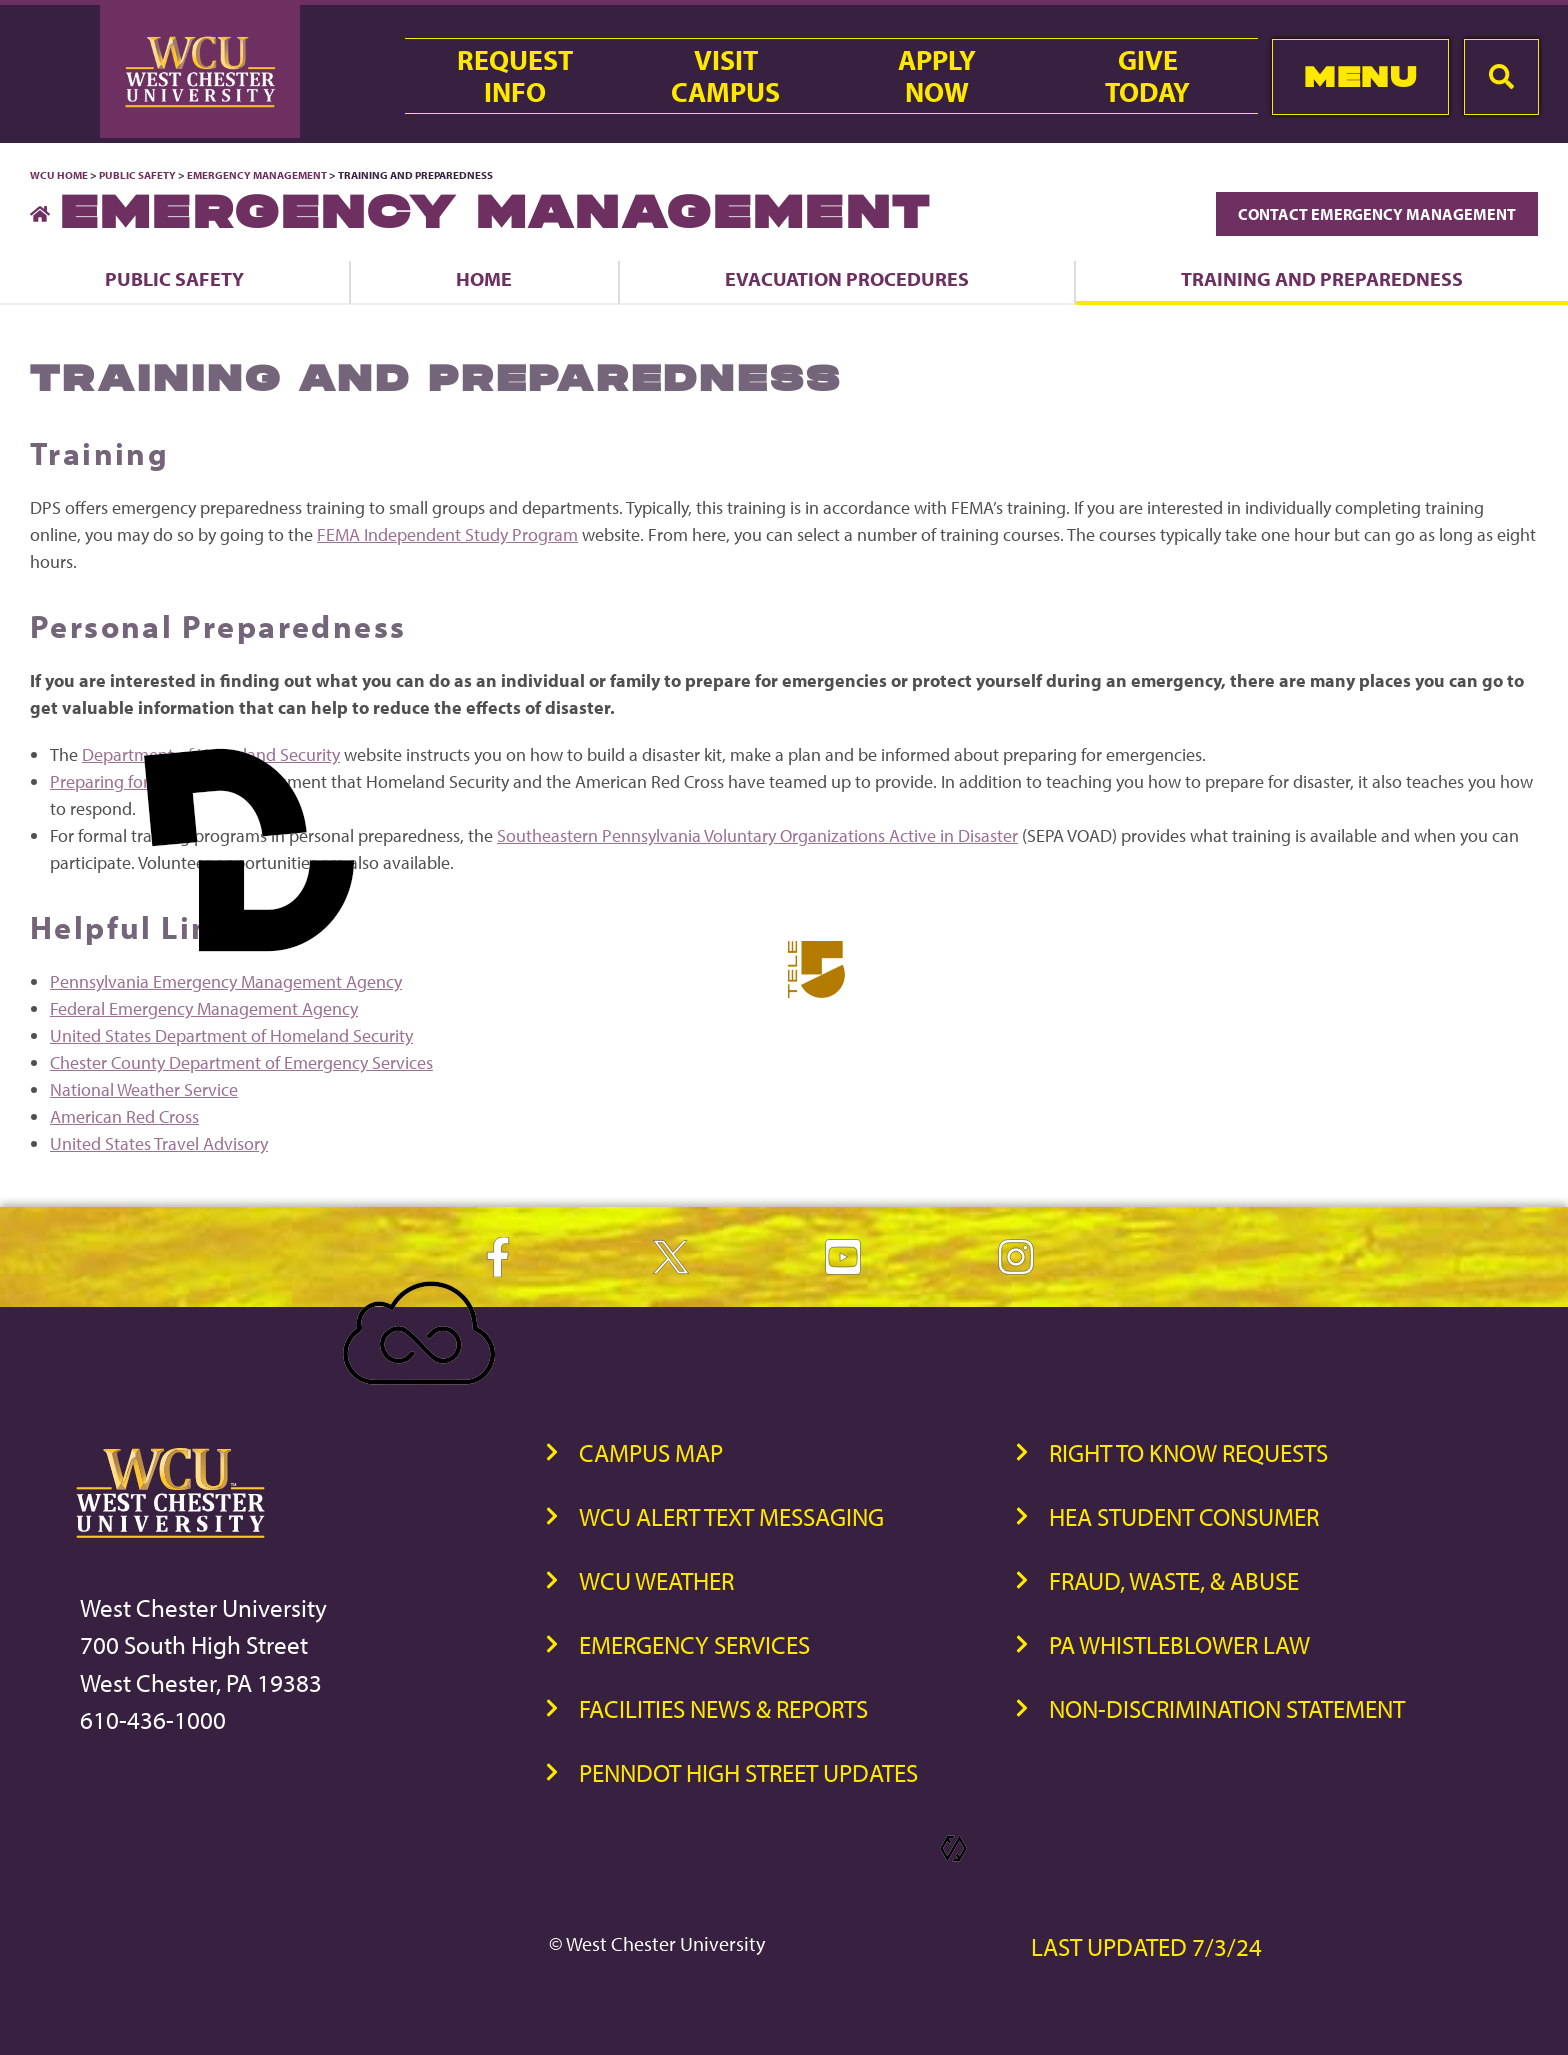 This screenshot has width=1568, height=2055. Describe the element at coordinates (953, 1848) in the screenshot. I see `xendit payment platform logo` at that location.